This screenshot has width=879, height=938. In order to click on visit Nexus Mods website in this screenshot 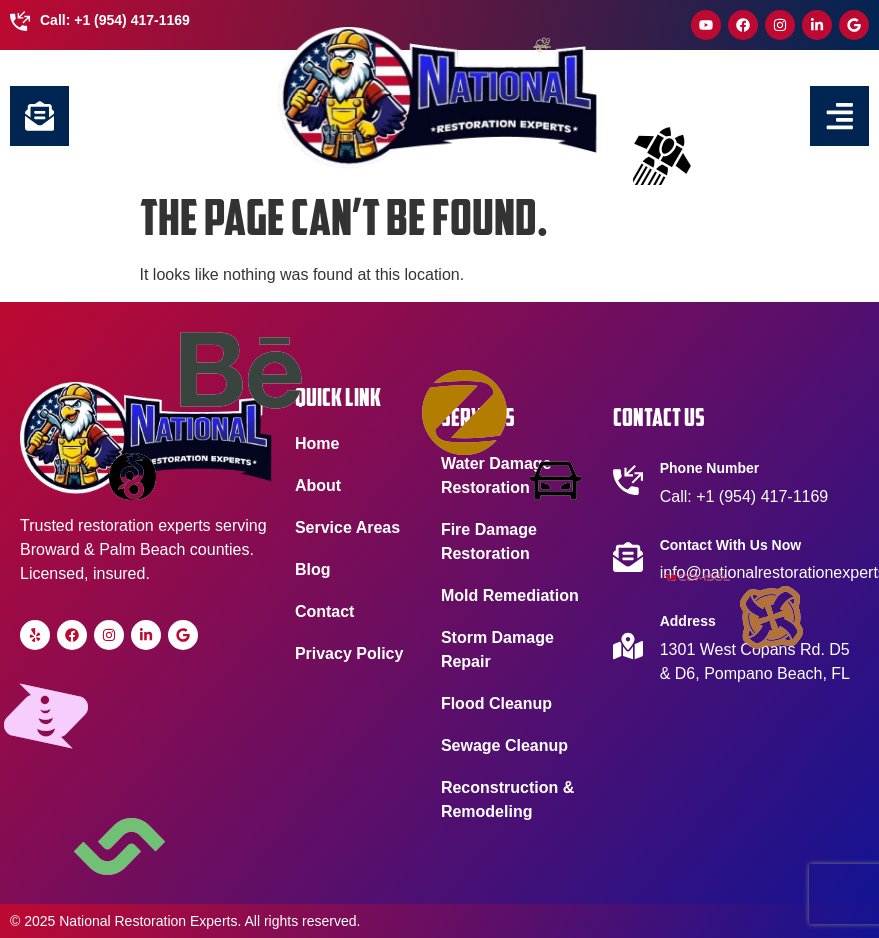, I will do `click(771, 617)`.